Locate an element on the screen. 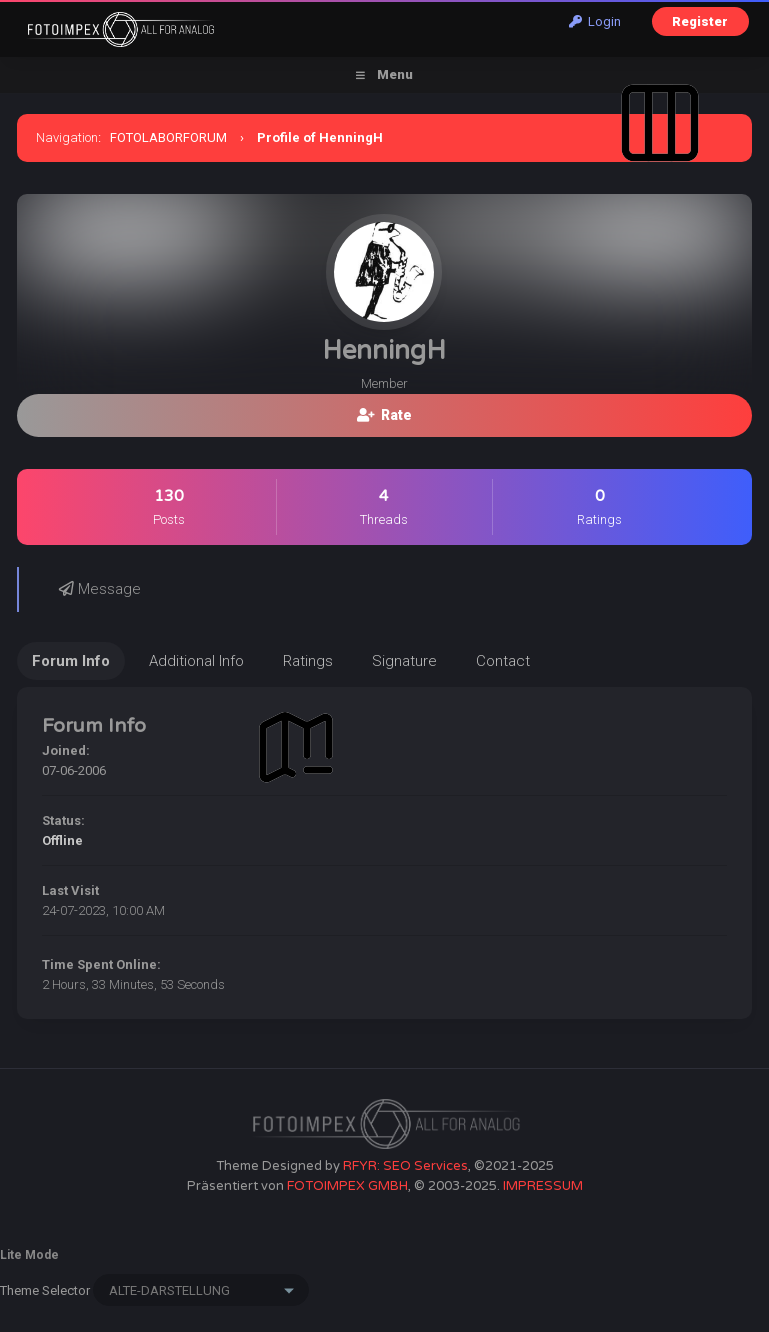 This screenshot has width=769, height=1332. switch to three-column layout is located at coordinates (660, 123).